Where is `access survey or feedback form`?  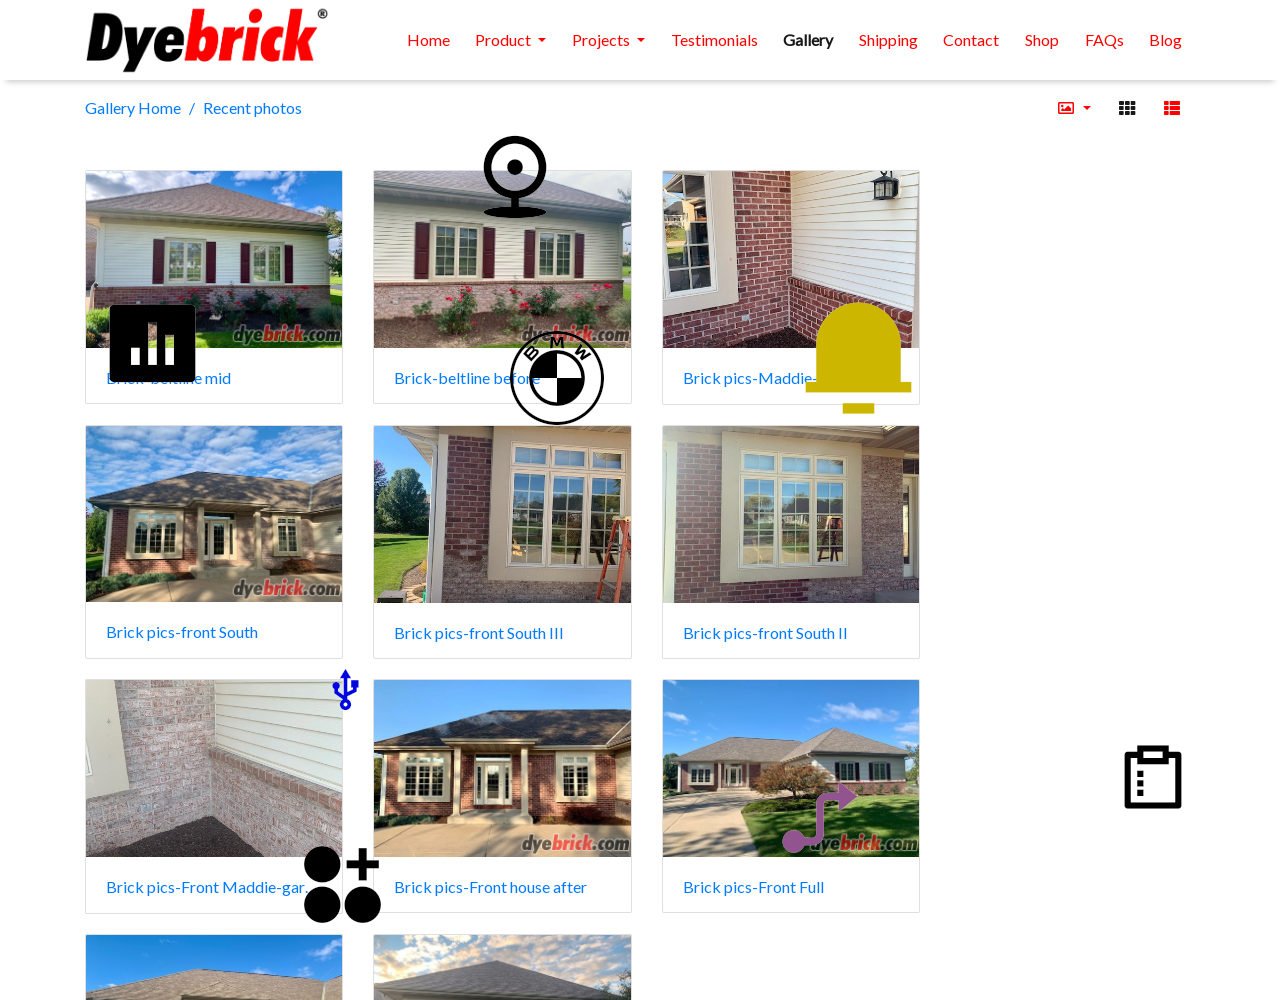 access survey or feedback form is located at coordinates (1153, 777).